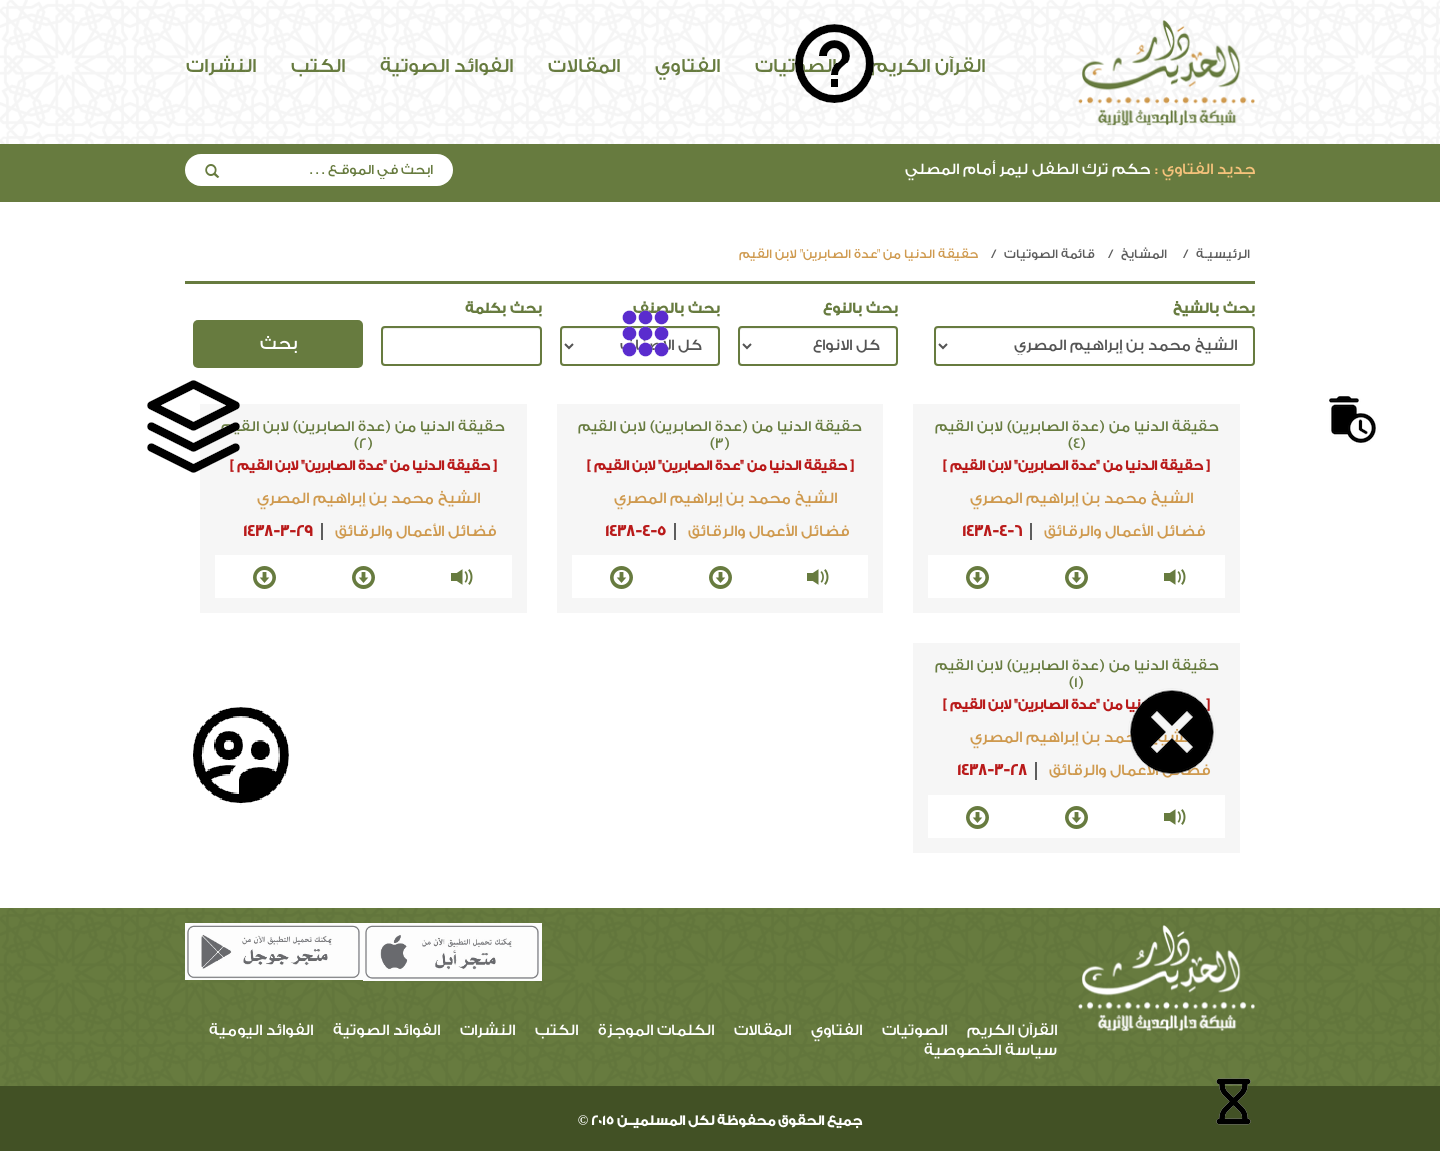  Describe the element at coordinates (193, 426) in the screenshot. I see `view or manage layers` at that location.